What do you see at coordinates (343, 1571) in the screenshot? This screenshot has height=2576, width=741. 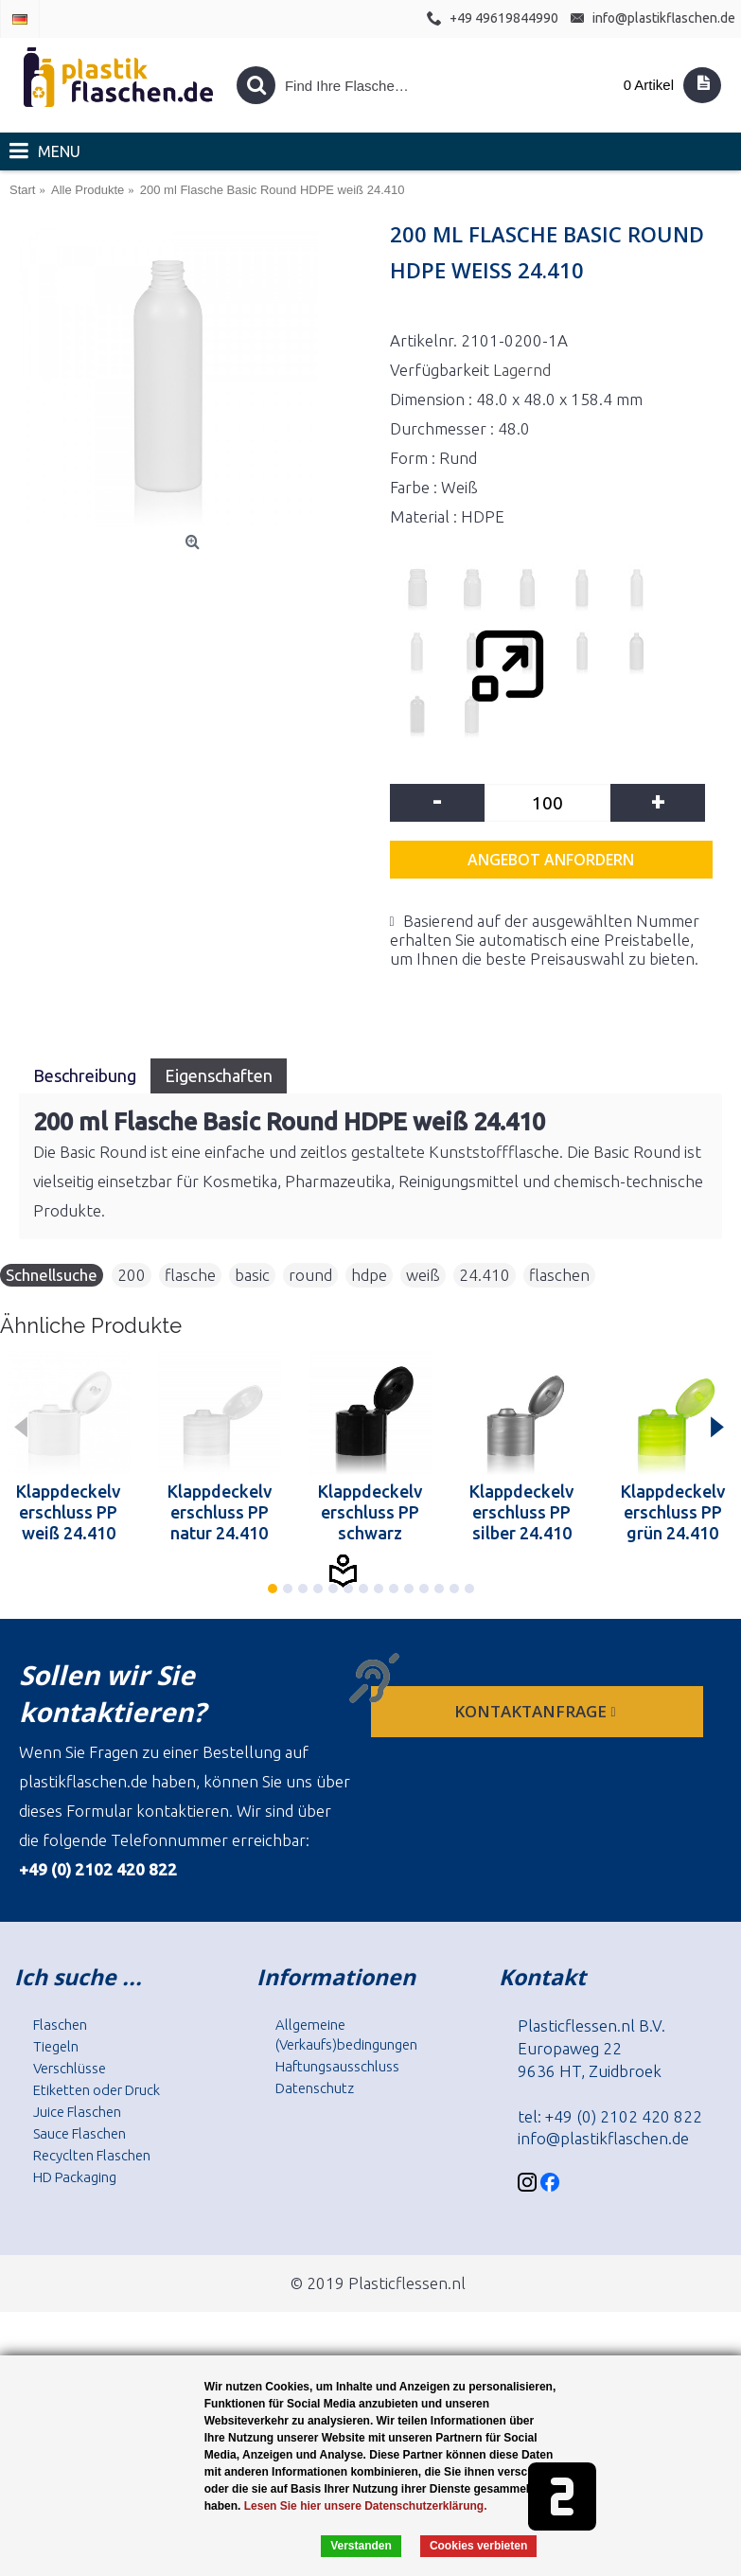 I see `access local library services` at bounding box center [343, 1571].